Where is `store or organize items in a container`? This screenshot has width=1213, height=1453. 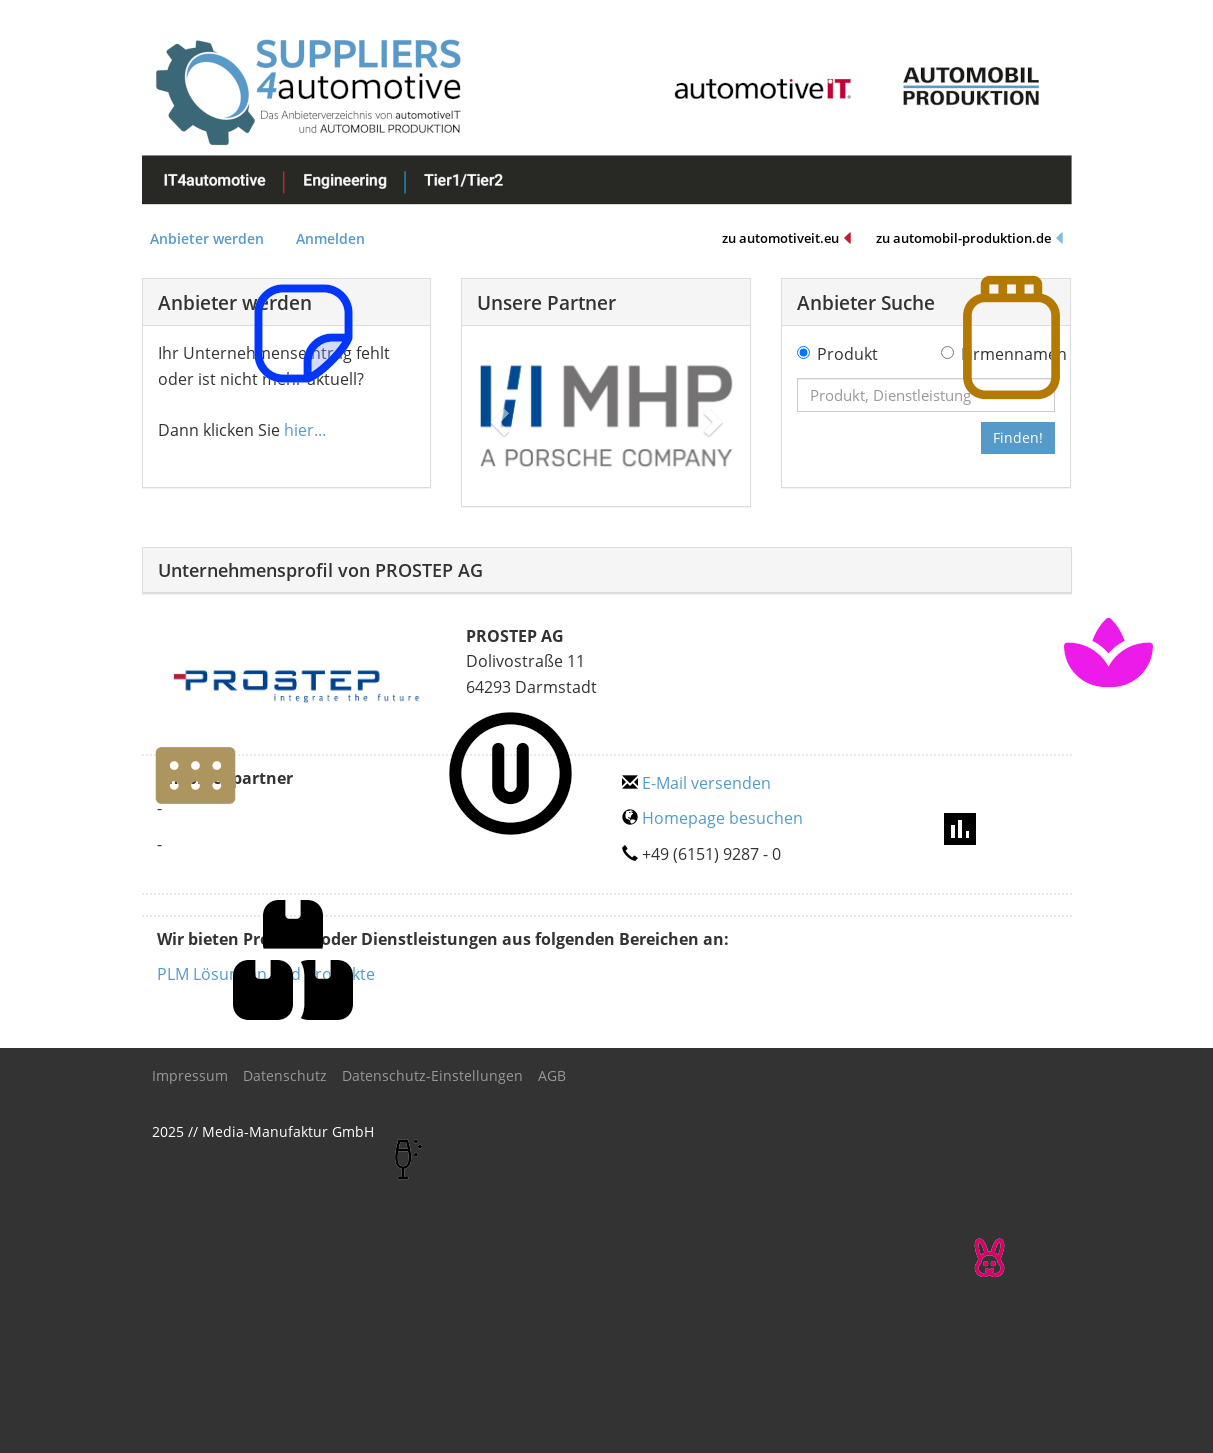
store or organize items in a container is located at coordinates (1011, 337).